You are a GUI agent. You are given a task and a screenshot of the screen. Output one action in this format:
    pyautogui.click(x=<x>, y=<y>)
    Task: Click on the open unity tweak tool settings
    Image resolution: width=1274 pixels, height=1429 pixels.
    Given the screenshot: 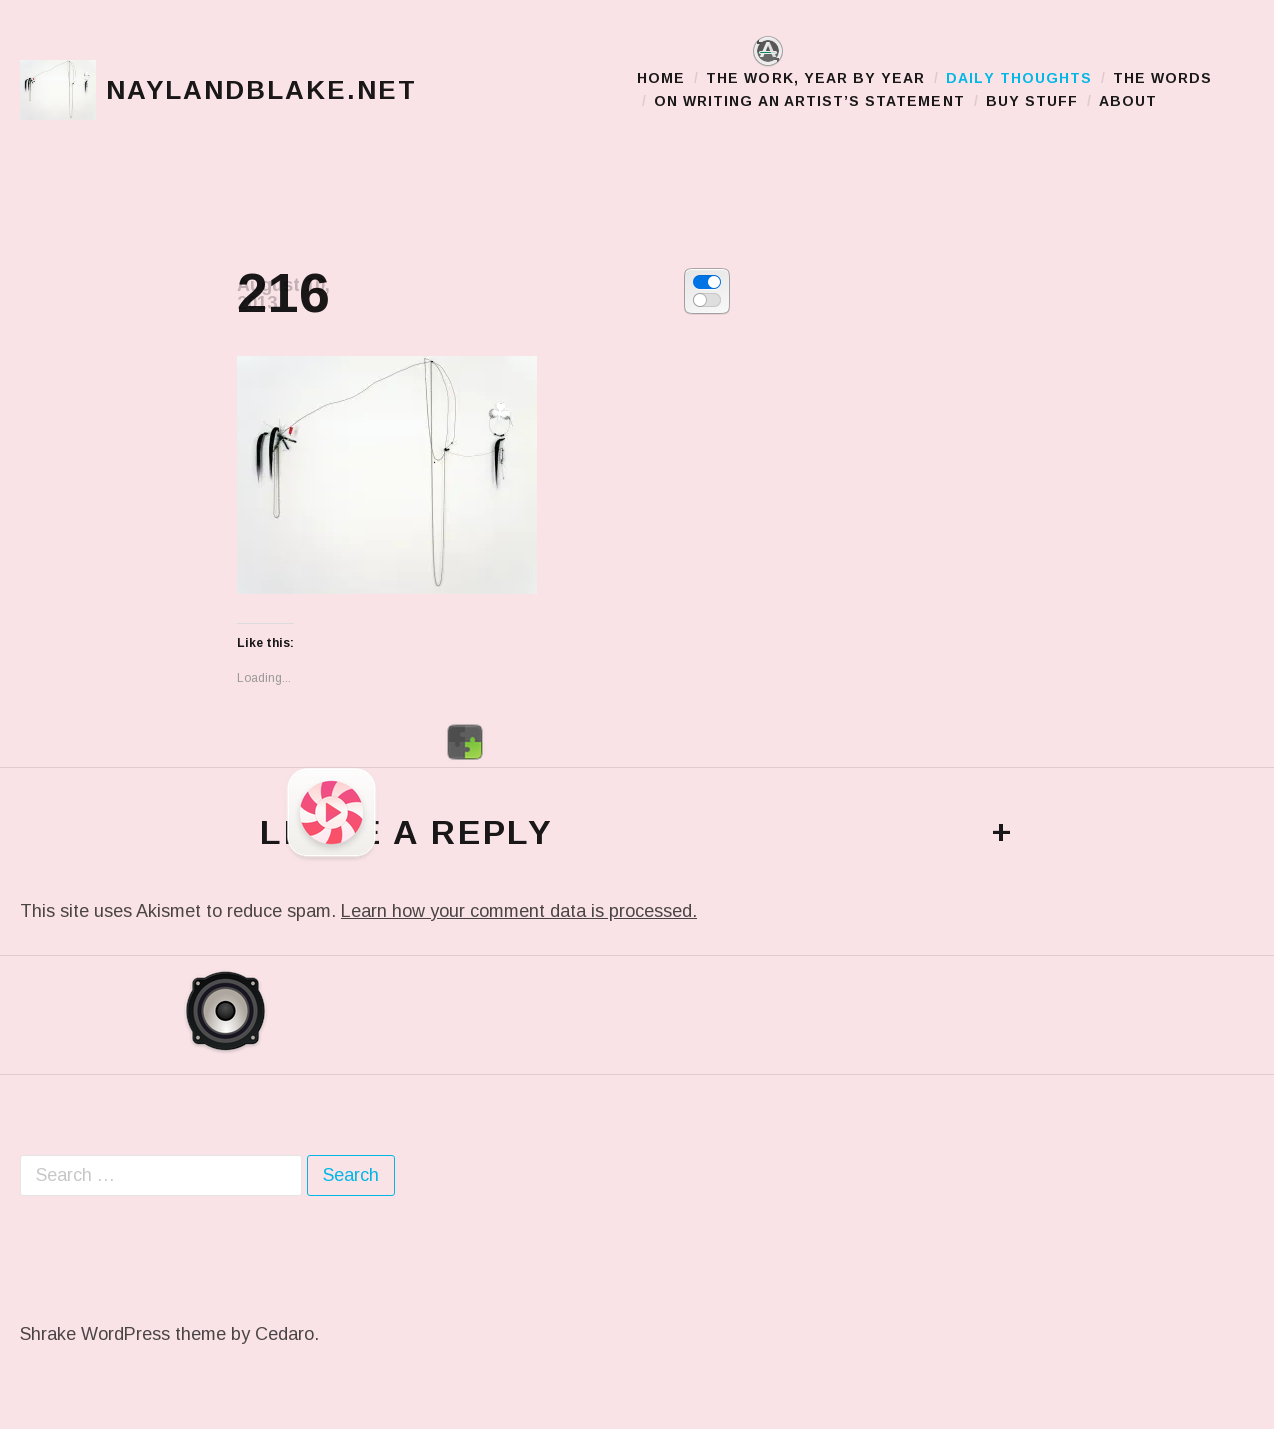 What is the action you would take?
    pyautogui.click(x=707, y=291)
    